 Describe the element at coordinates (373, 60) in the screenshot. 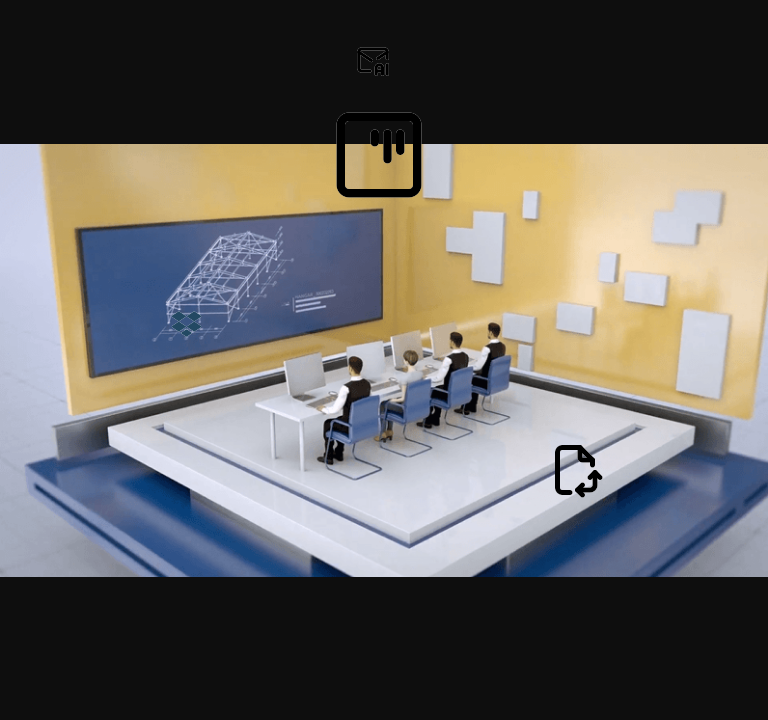

I see `access AI-powered email features` at that location.